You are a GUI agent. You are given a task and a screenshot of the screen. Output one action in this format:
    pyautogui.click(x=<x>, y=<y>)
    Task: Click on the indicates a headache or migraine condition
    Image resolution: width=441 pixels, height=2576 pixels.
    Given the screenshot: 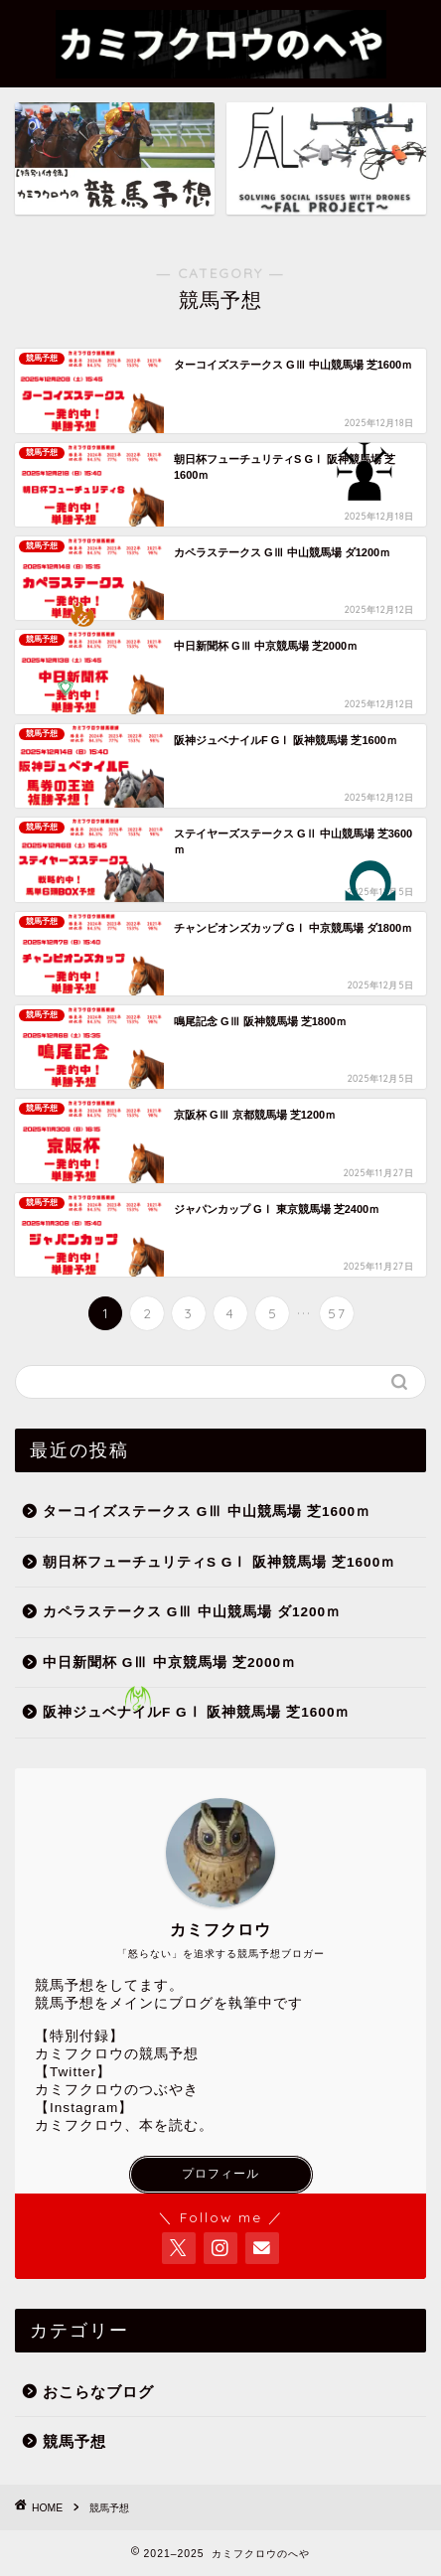 What is the action you would take?
    pyautogui.click(x=364, y=471)
    